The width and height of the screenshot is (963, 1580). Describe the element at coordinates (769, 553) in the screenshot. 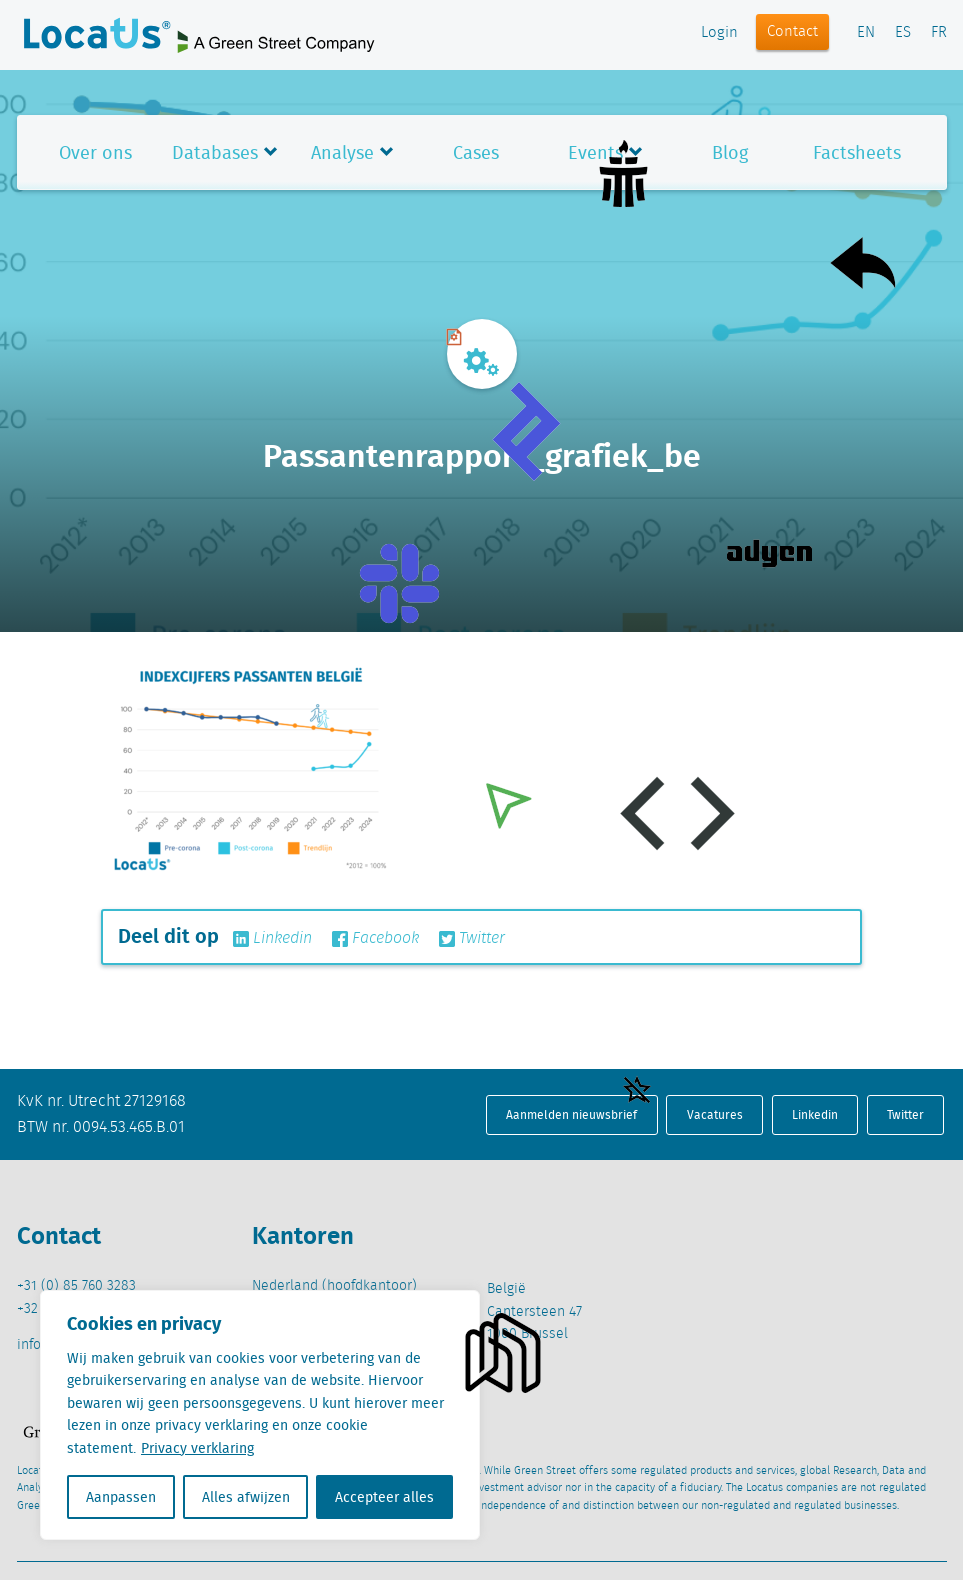

I see `adyen payment platform logo` at that location.